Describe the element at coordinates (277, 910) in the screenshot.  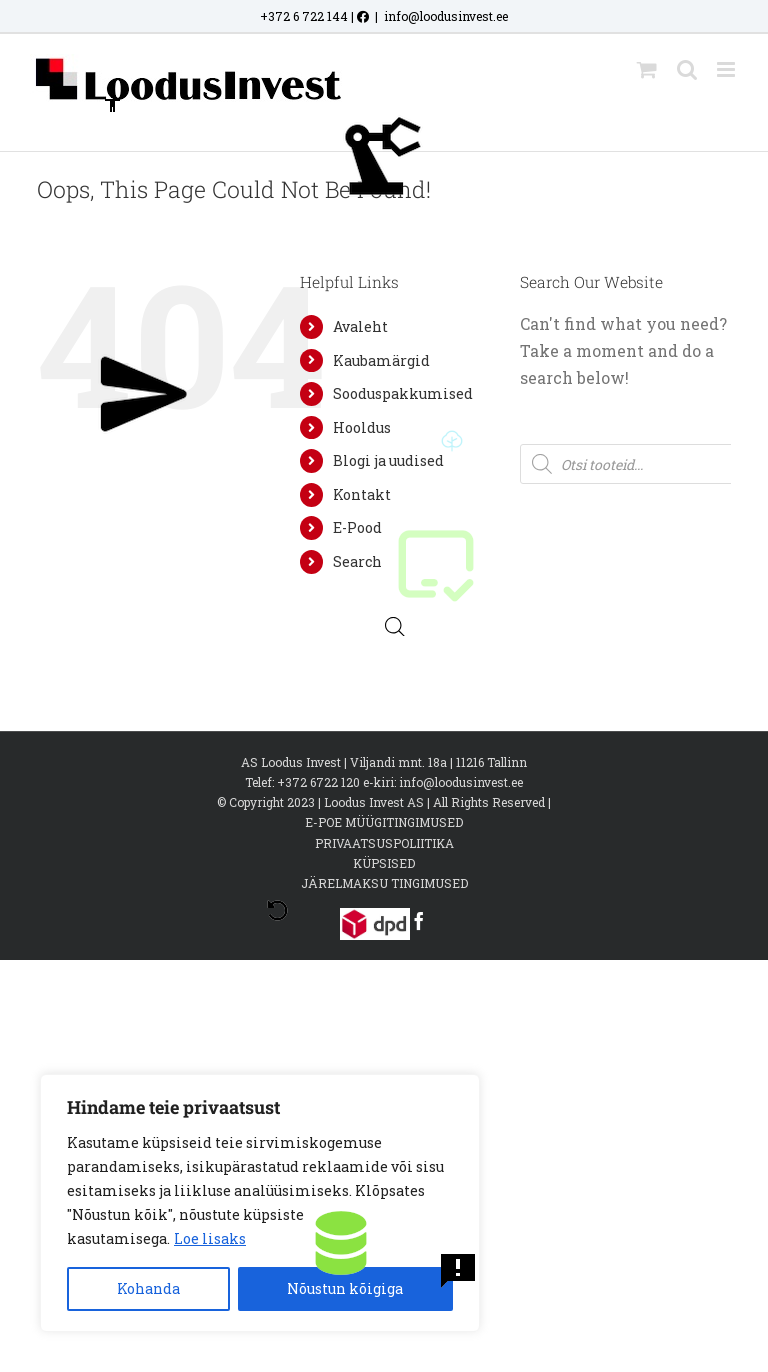
I see `undo the last action` at that location.